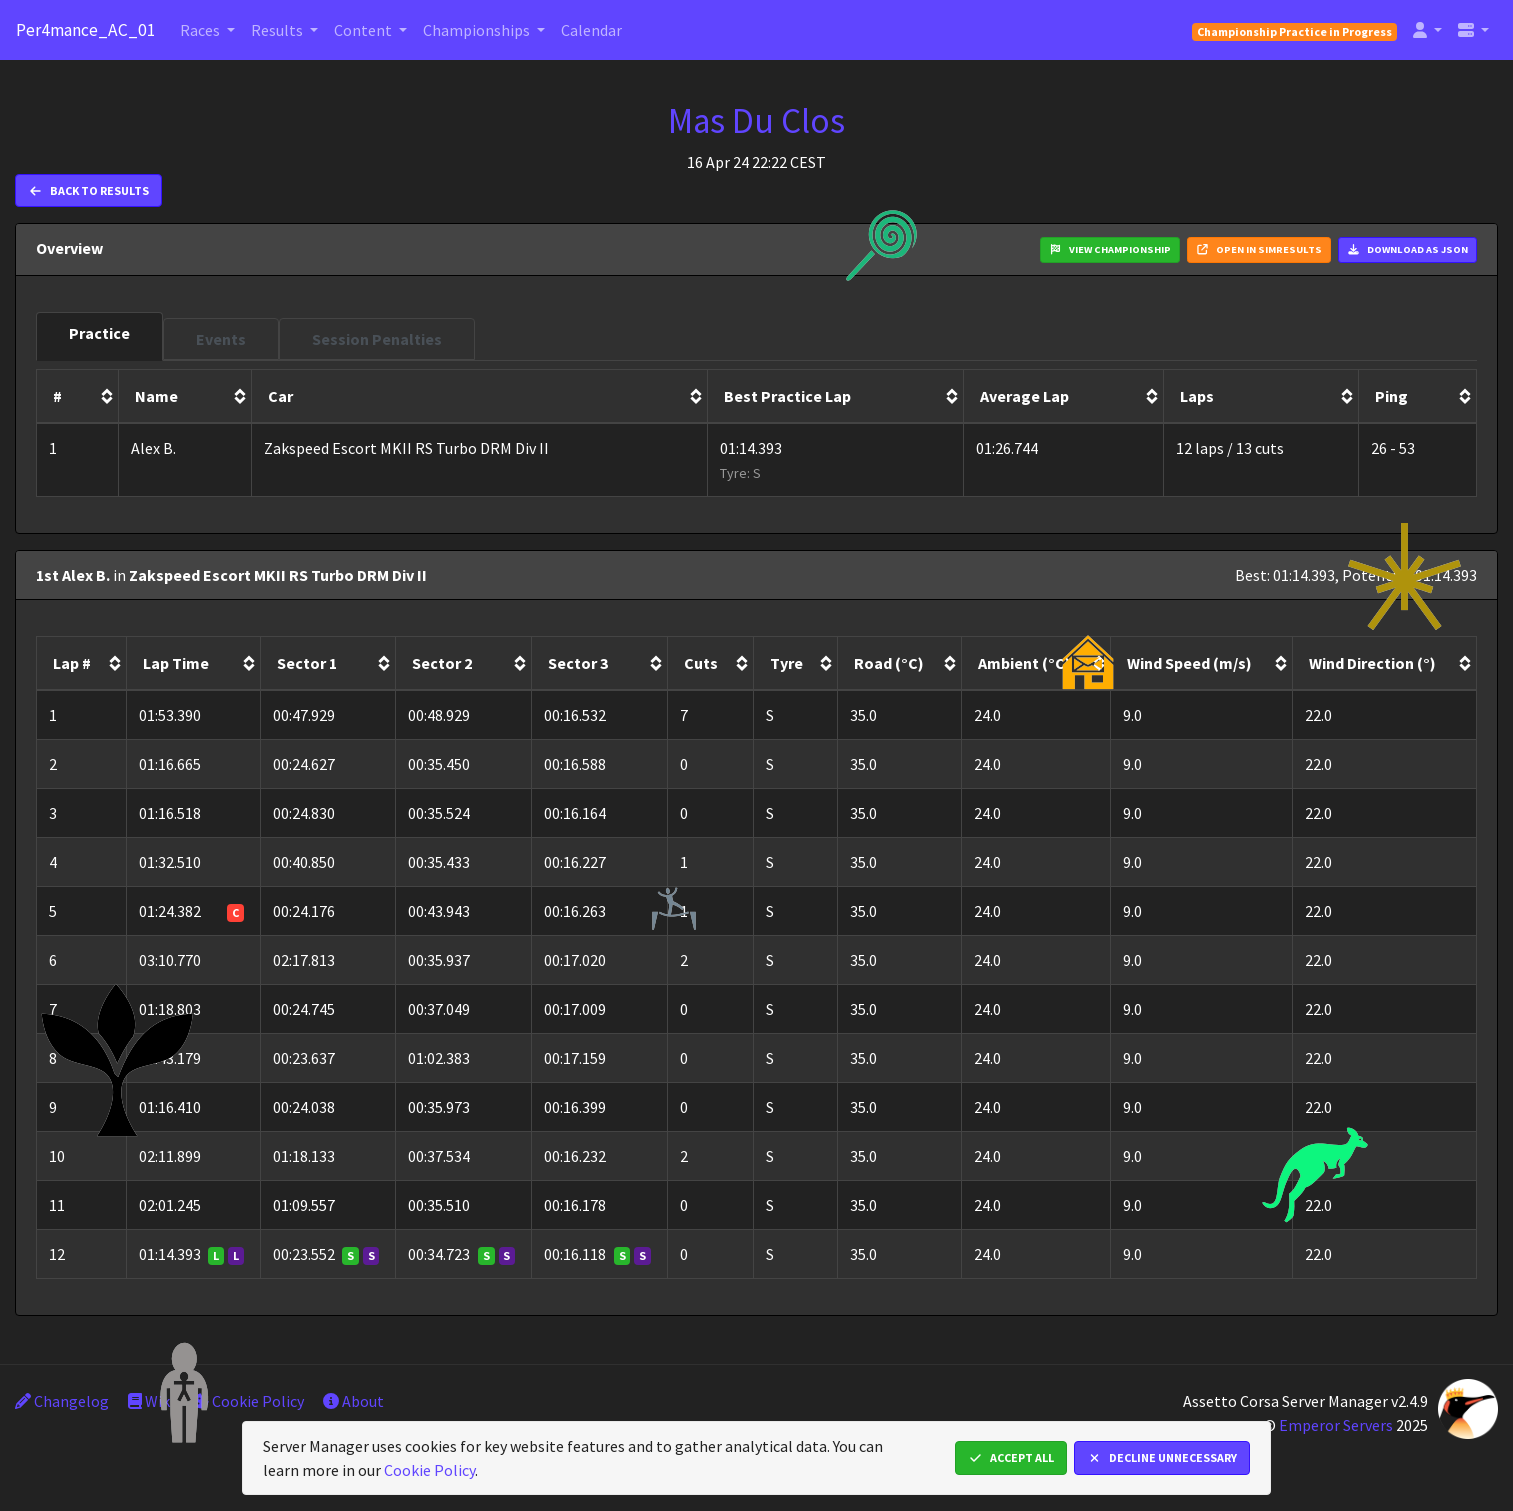  Describe the element at coordinates (1088, 662) in the screenshot. I see `find nearby post office locations` at that location.